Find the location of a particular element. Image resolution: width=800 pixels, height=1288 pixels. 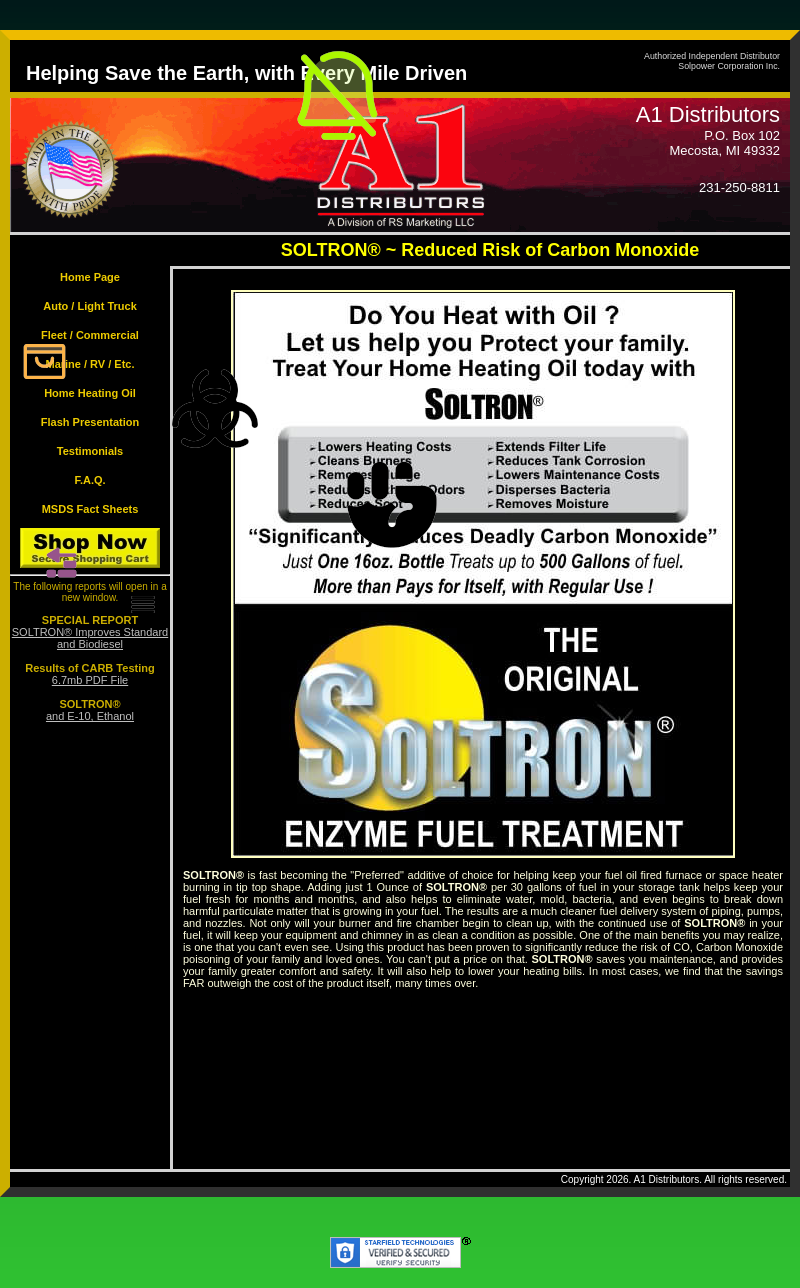

view your shopping bag is located at coordinates (44, 361).